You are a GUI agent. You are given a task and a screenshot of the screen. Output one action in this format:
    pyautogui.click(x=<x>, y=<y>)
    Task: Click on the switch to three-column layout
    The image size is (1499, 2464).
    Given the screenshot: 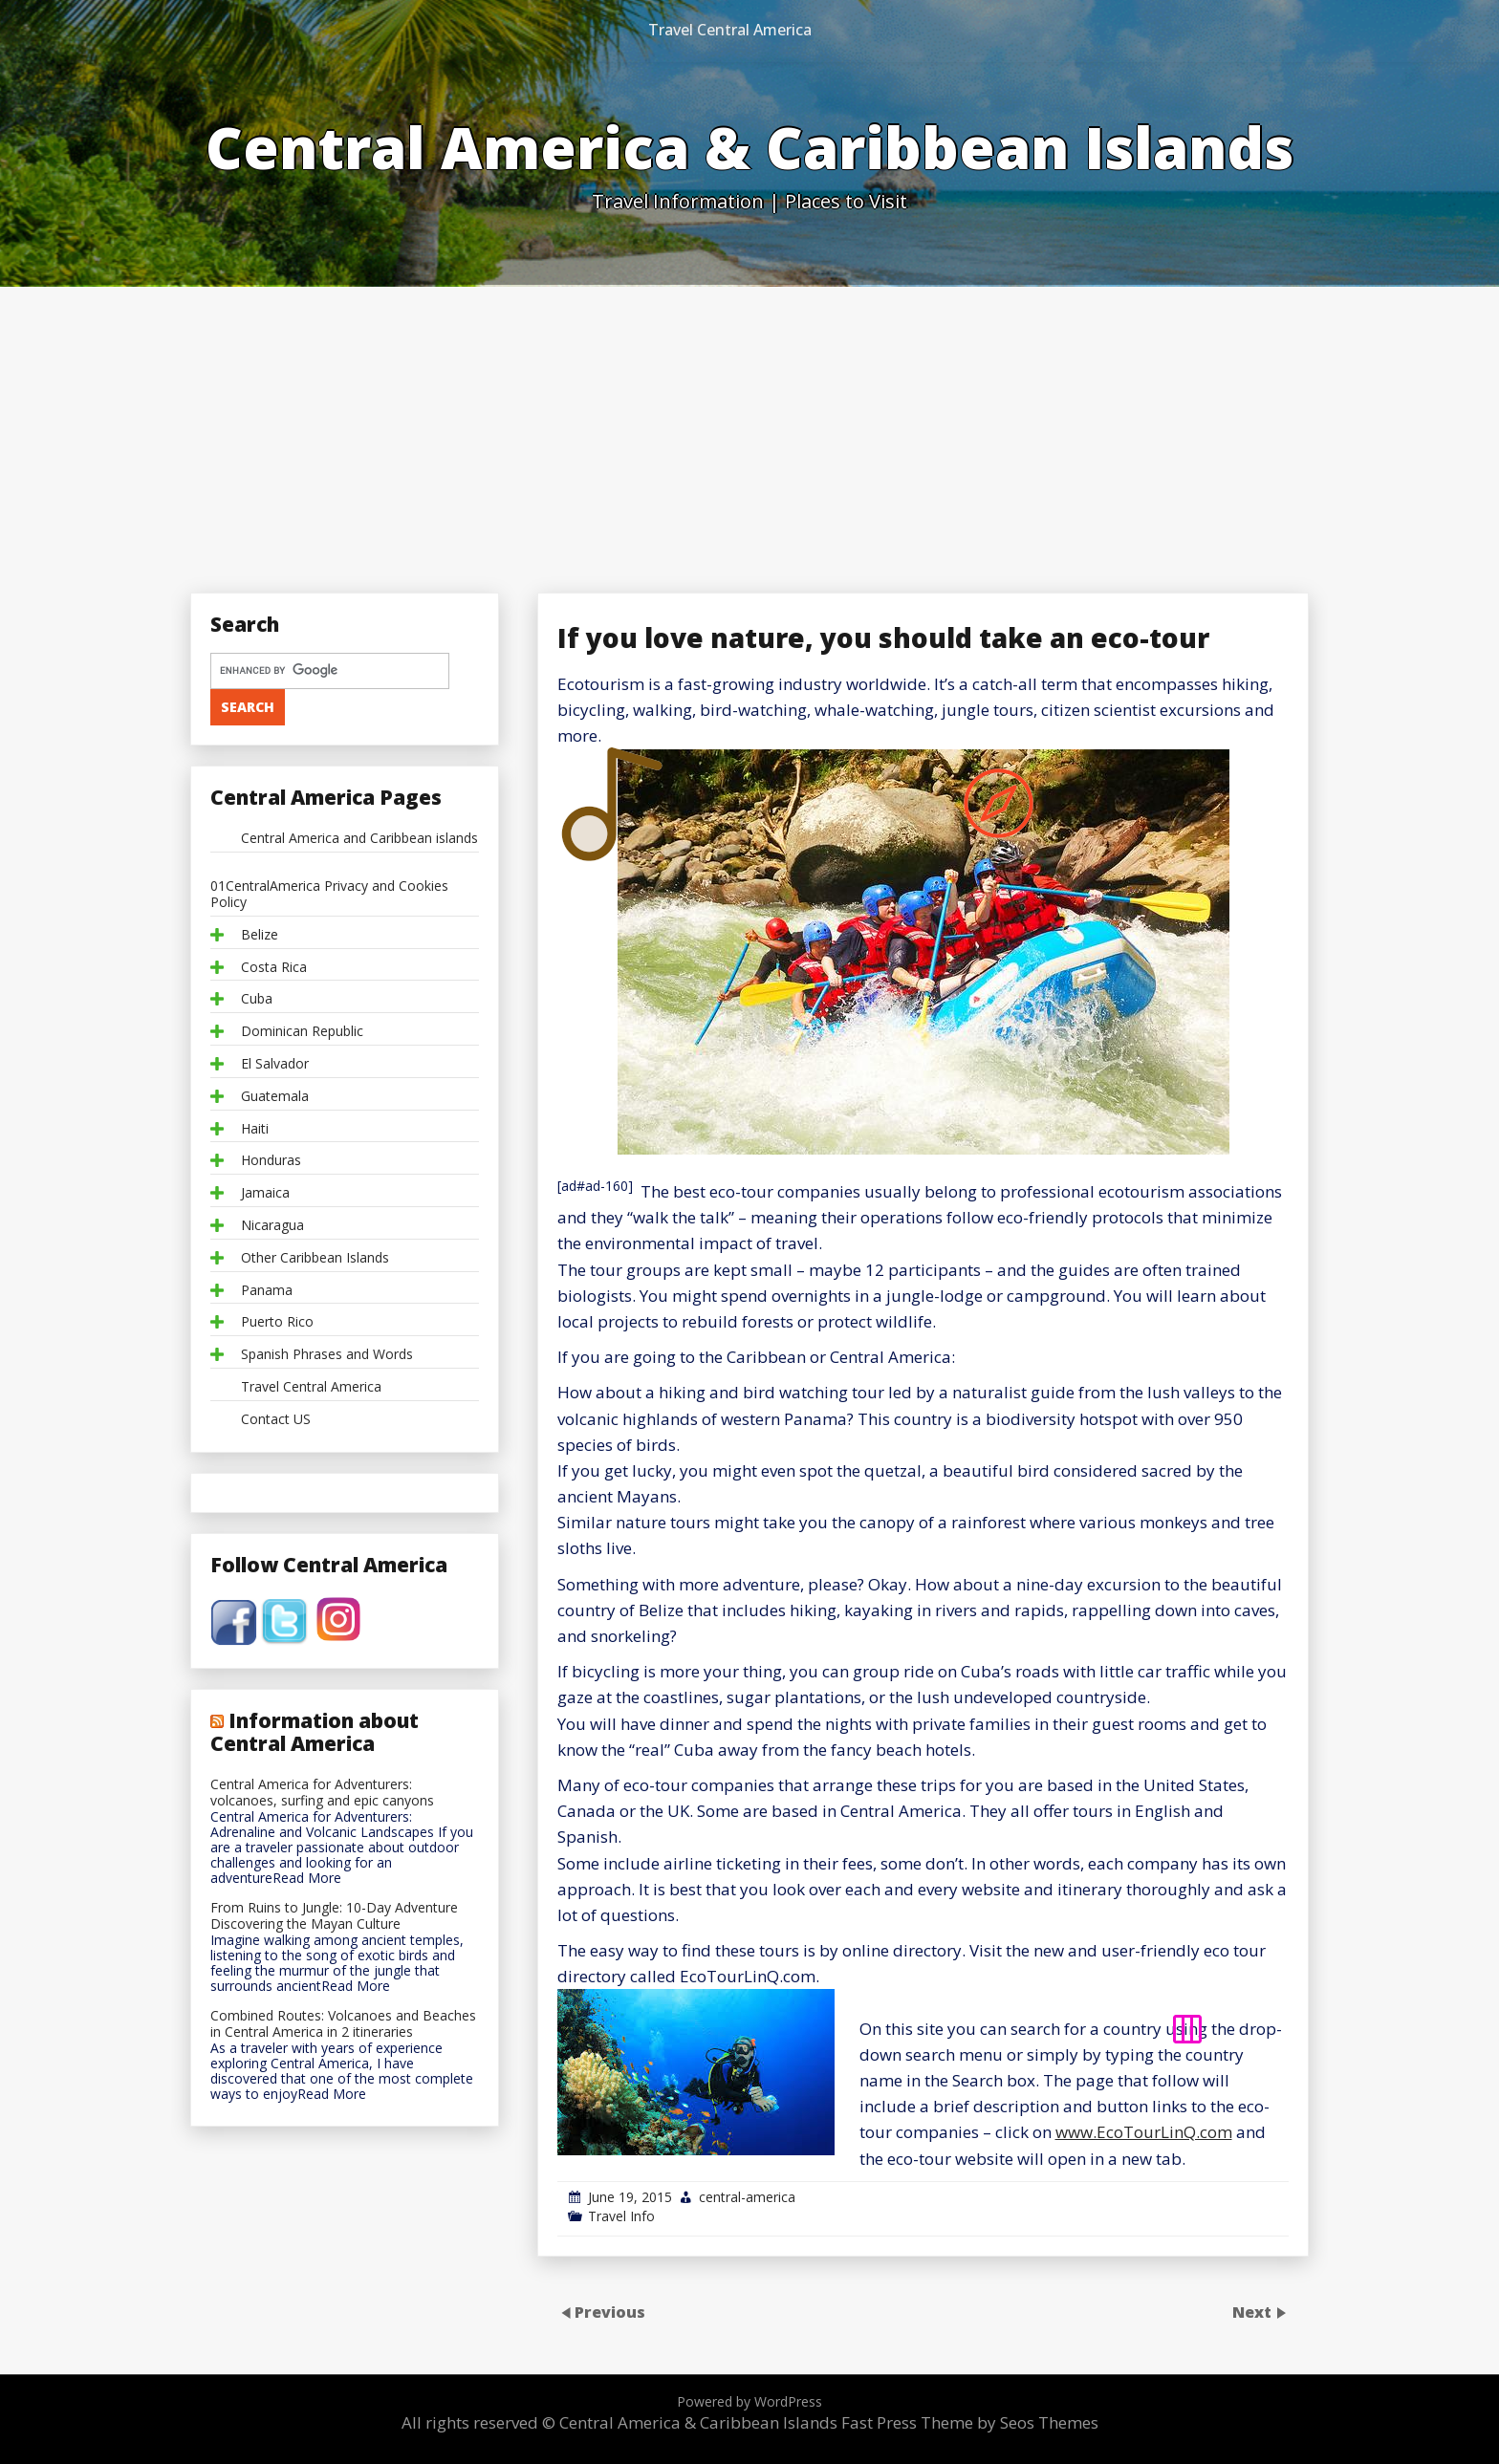 What is the action you would take?
    pyautogui.click(x=1187, y=2029)
    